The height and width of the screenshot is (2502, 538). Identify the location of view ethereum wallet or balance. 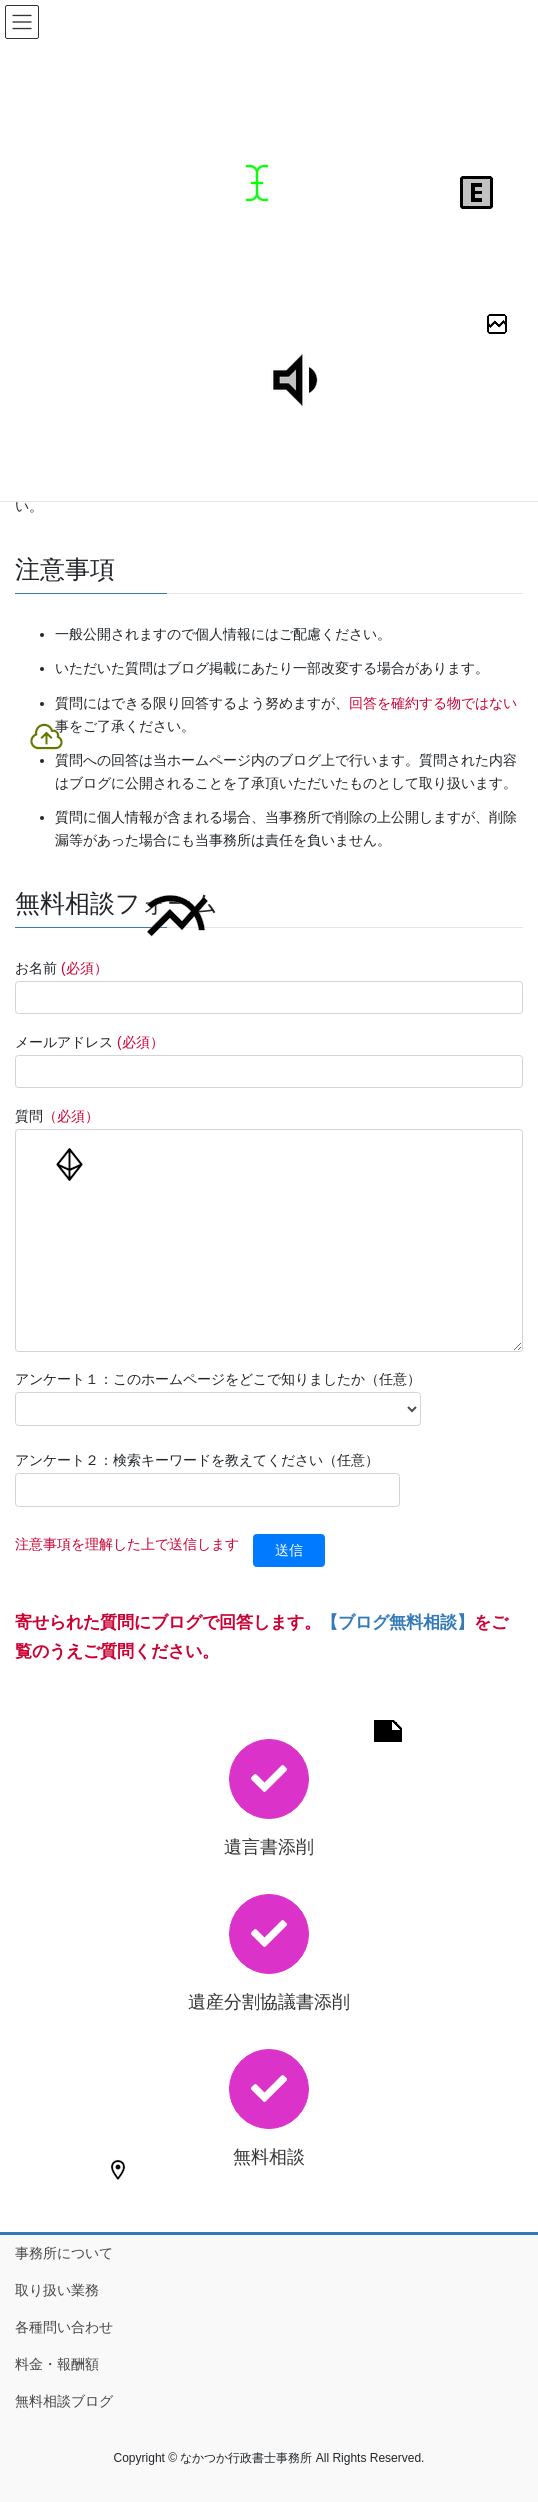
(69, 1164).